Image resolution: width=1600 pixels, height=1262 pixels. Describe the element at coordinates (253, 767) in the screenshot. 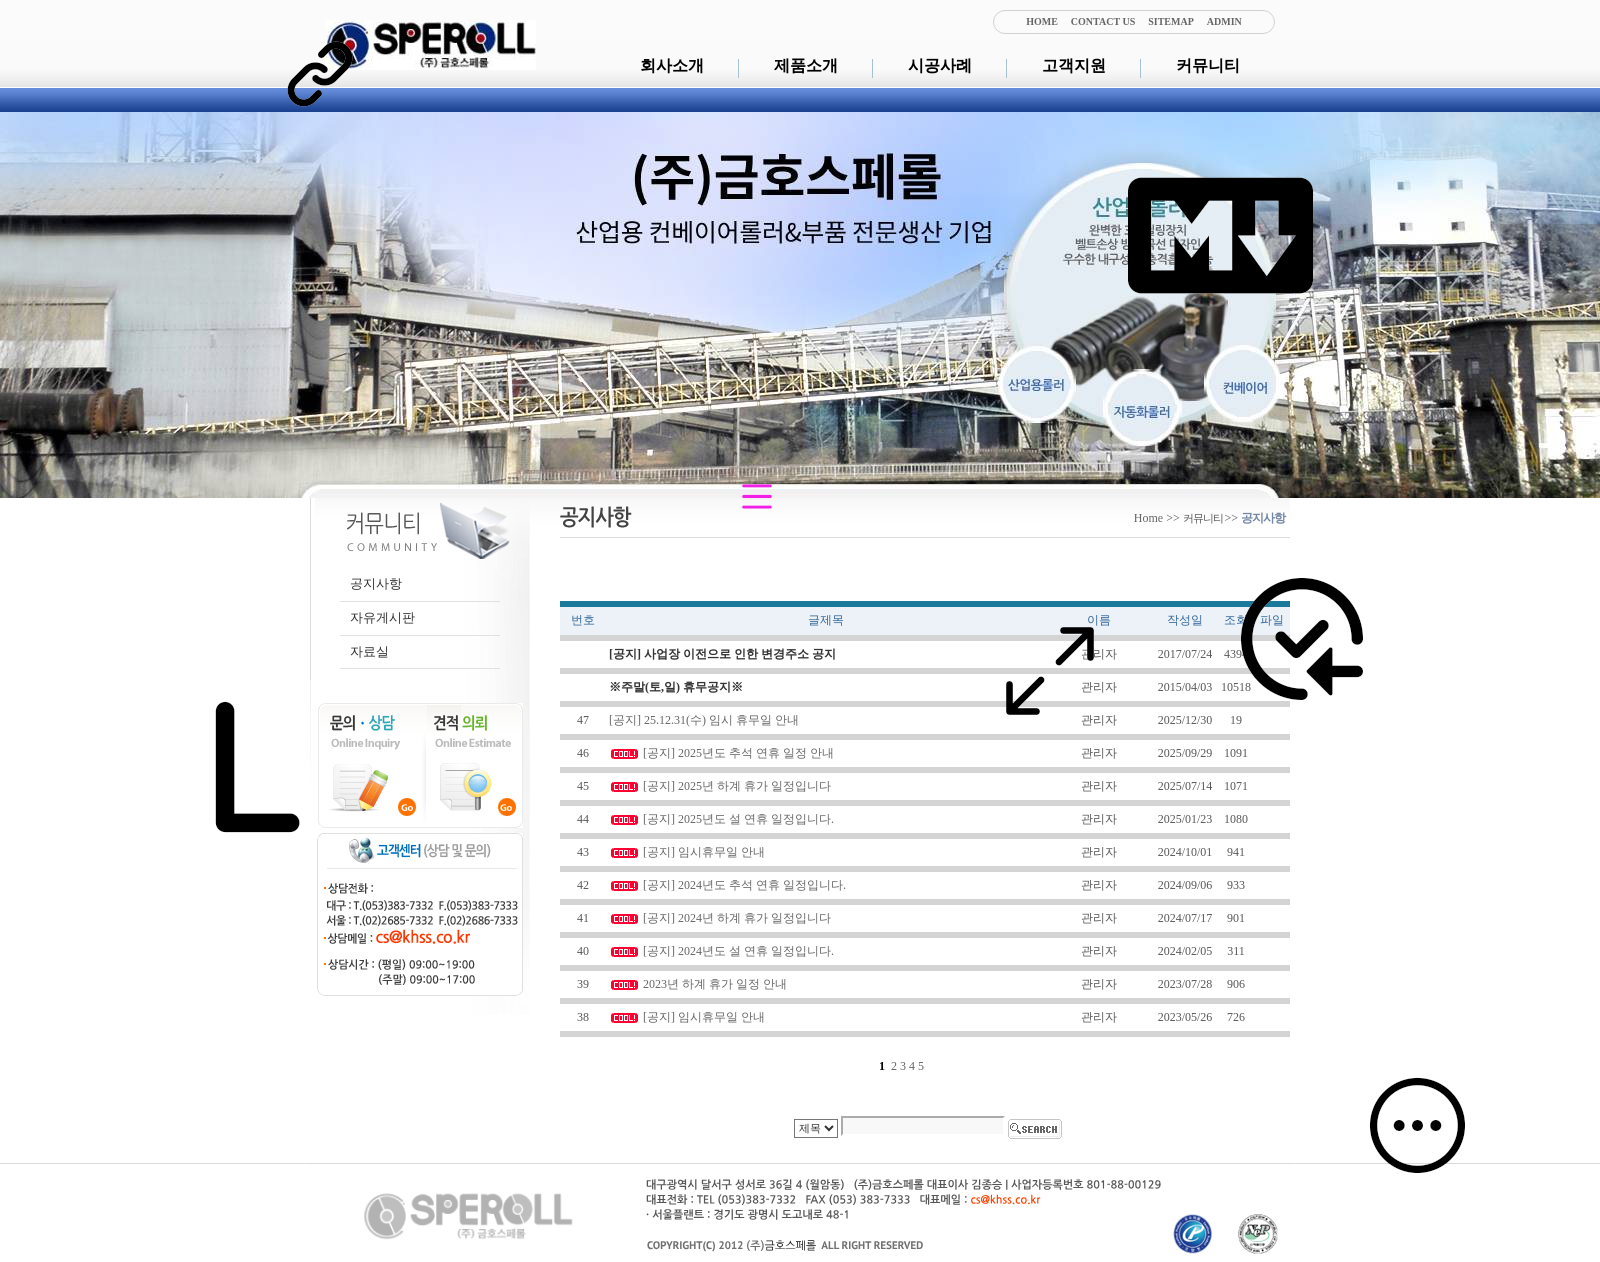

I see `indicates a label or list view option` at that location.